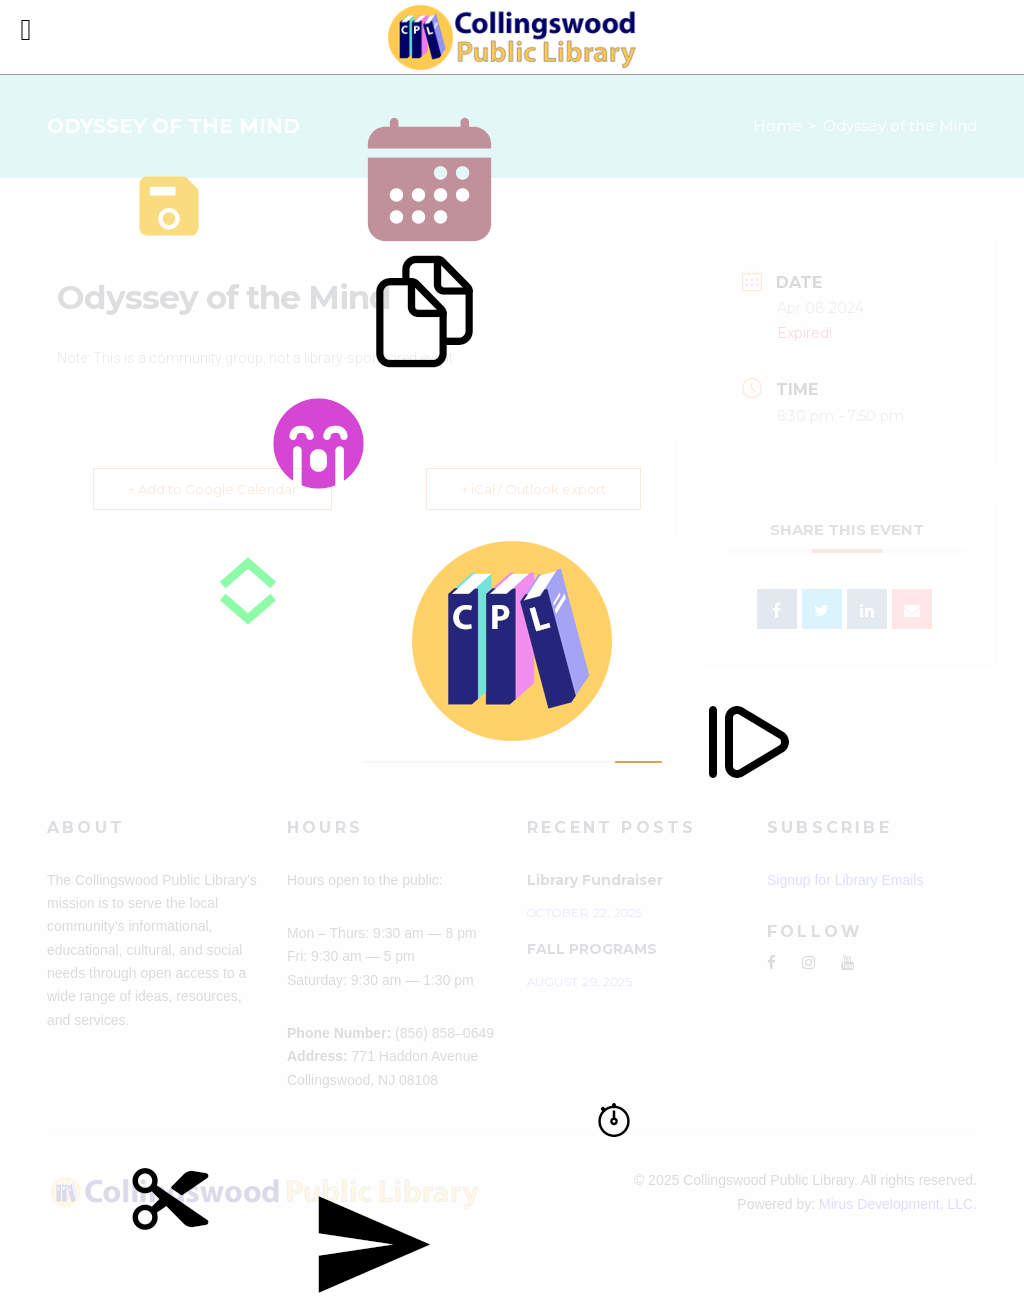  Describe the element at coordinates (424, 311) in the screenshot. I see `view all documents` at that location.